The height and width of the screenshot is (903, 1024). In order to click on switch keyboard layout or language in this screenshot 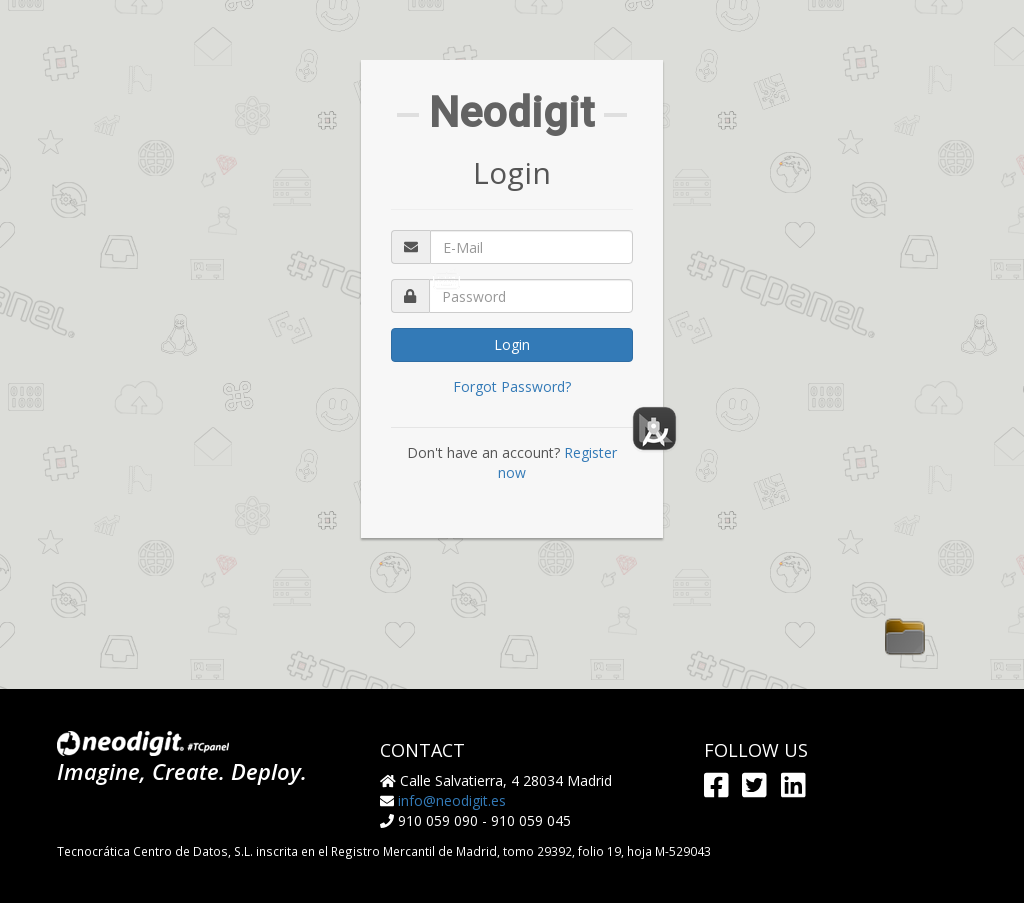, I will do `click(446, 278)`.